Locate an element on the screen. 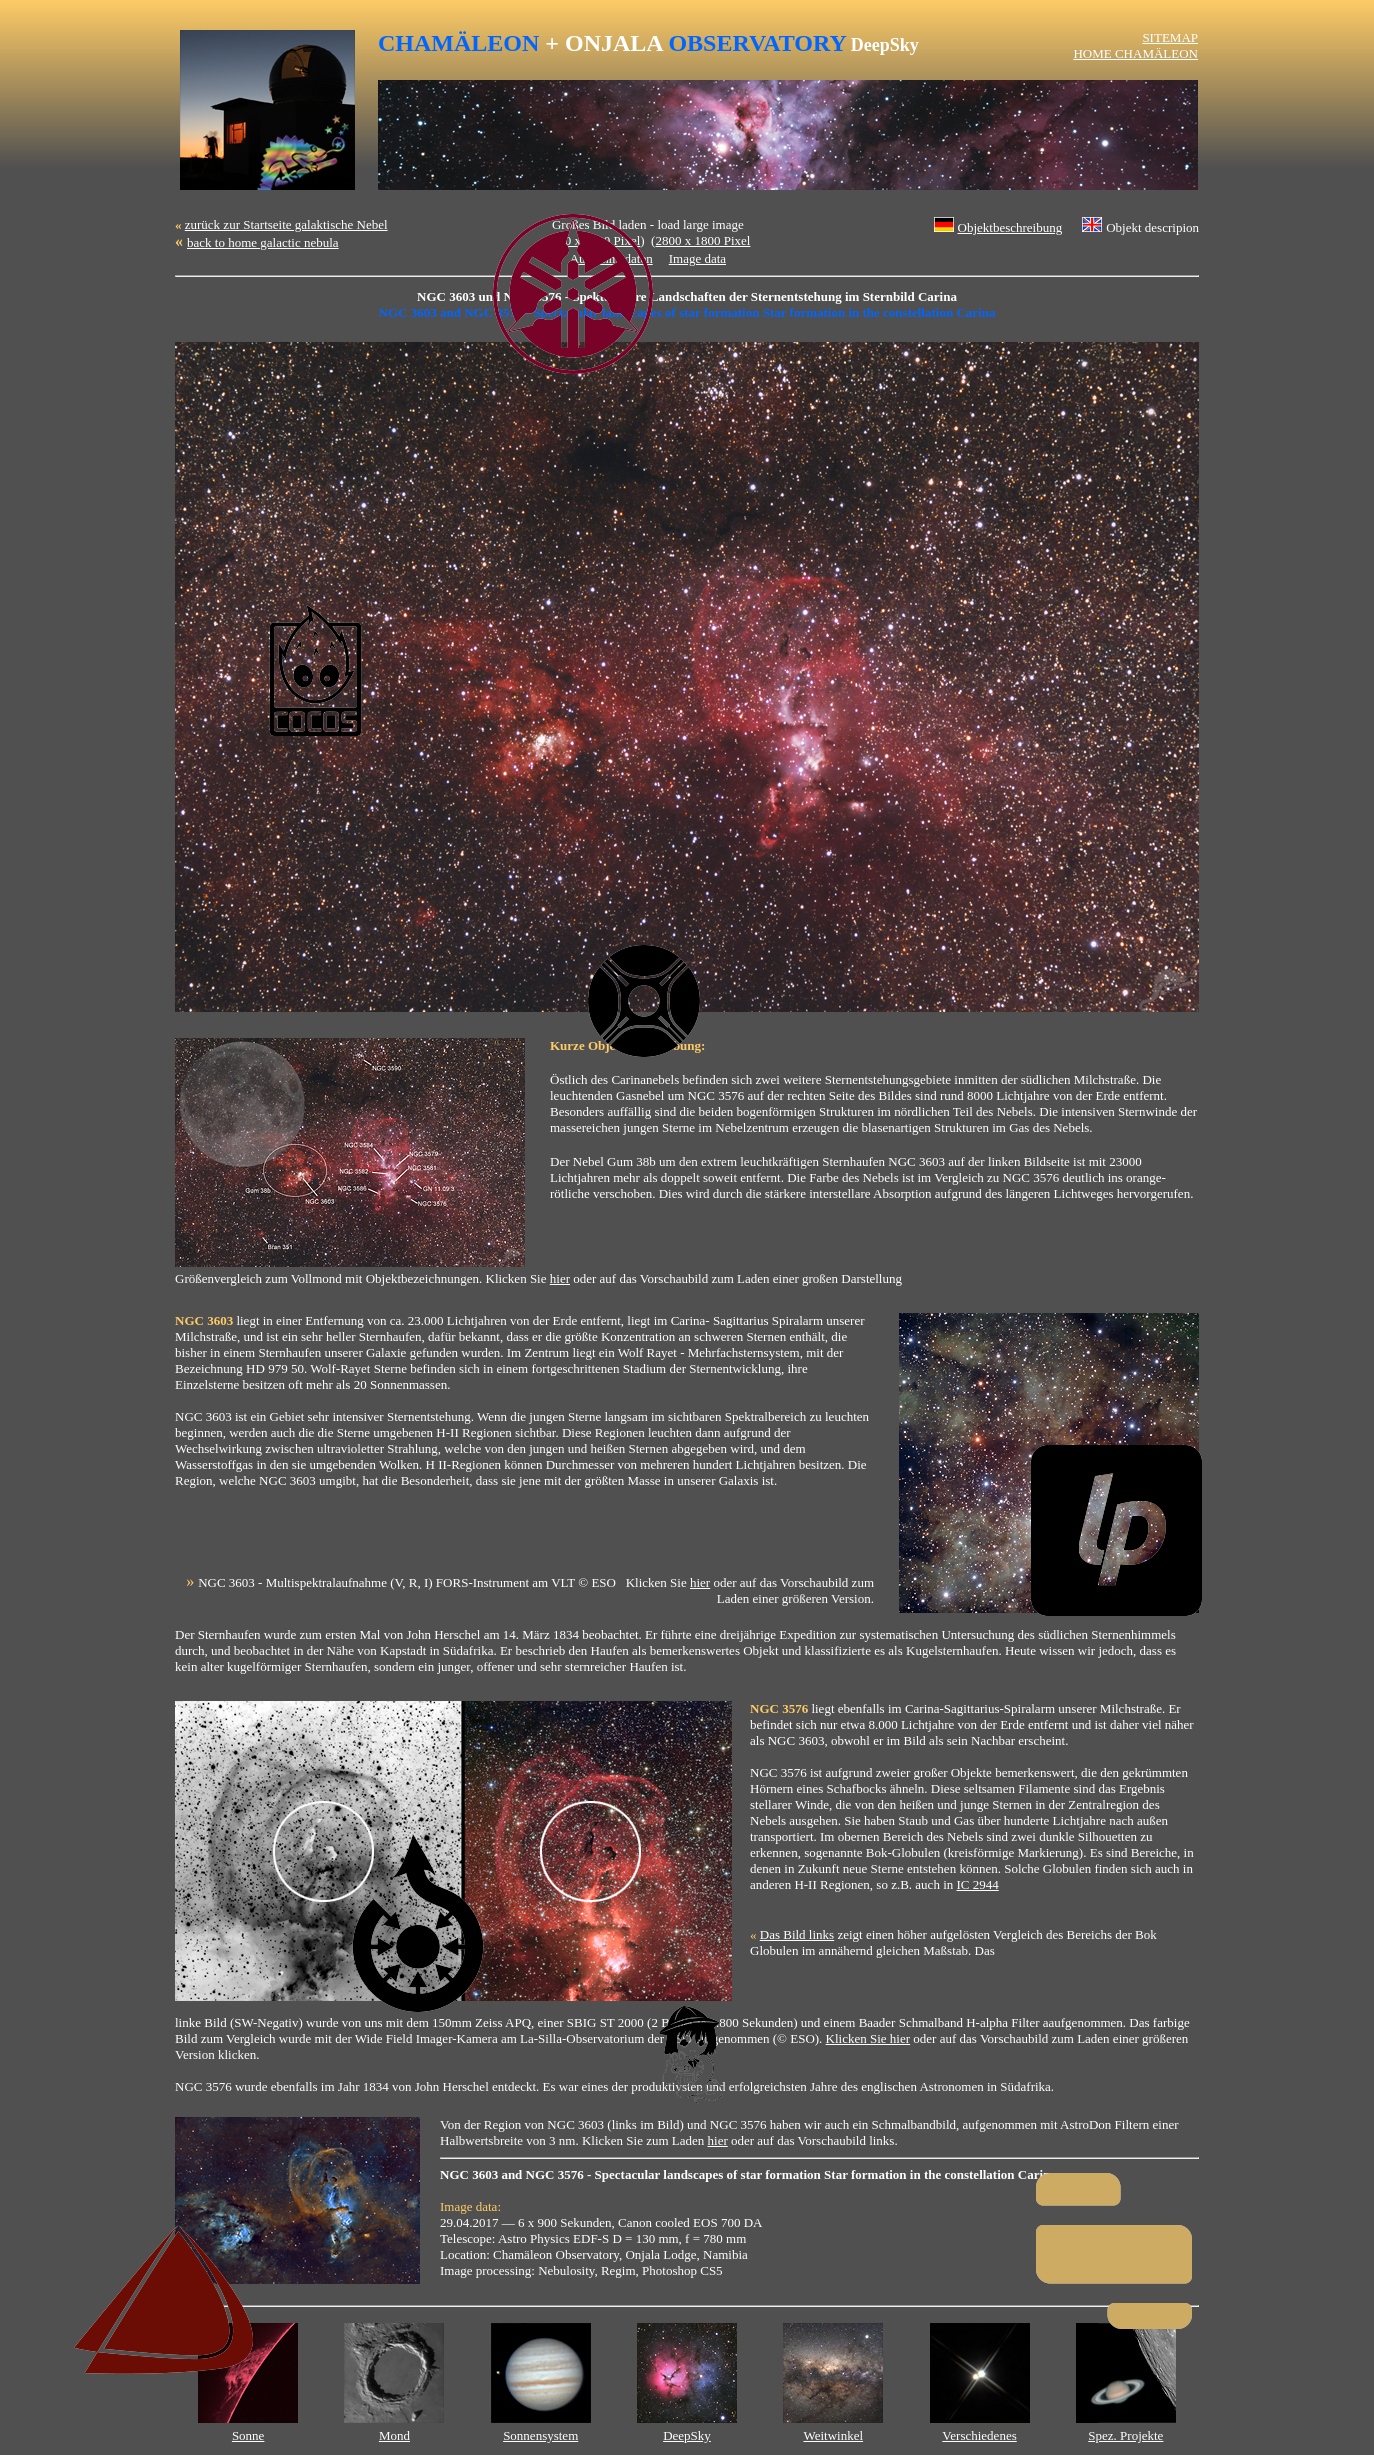 This screenshot has height=2455, width=1374. link to Liberapay donation page is located at coordinates (1116, 1530).